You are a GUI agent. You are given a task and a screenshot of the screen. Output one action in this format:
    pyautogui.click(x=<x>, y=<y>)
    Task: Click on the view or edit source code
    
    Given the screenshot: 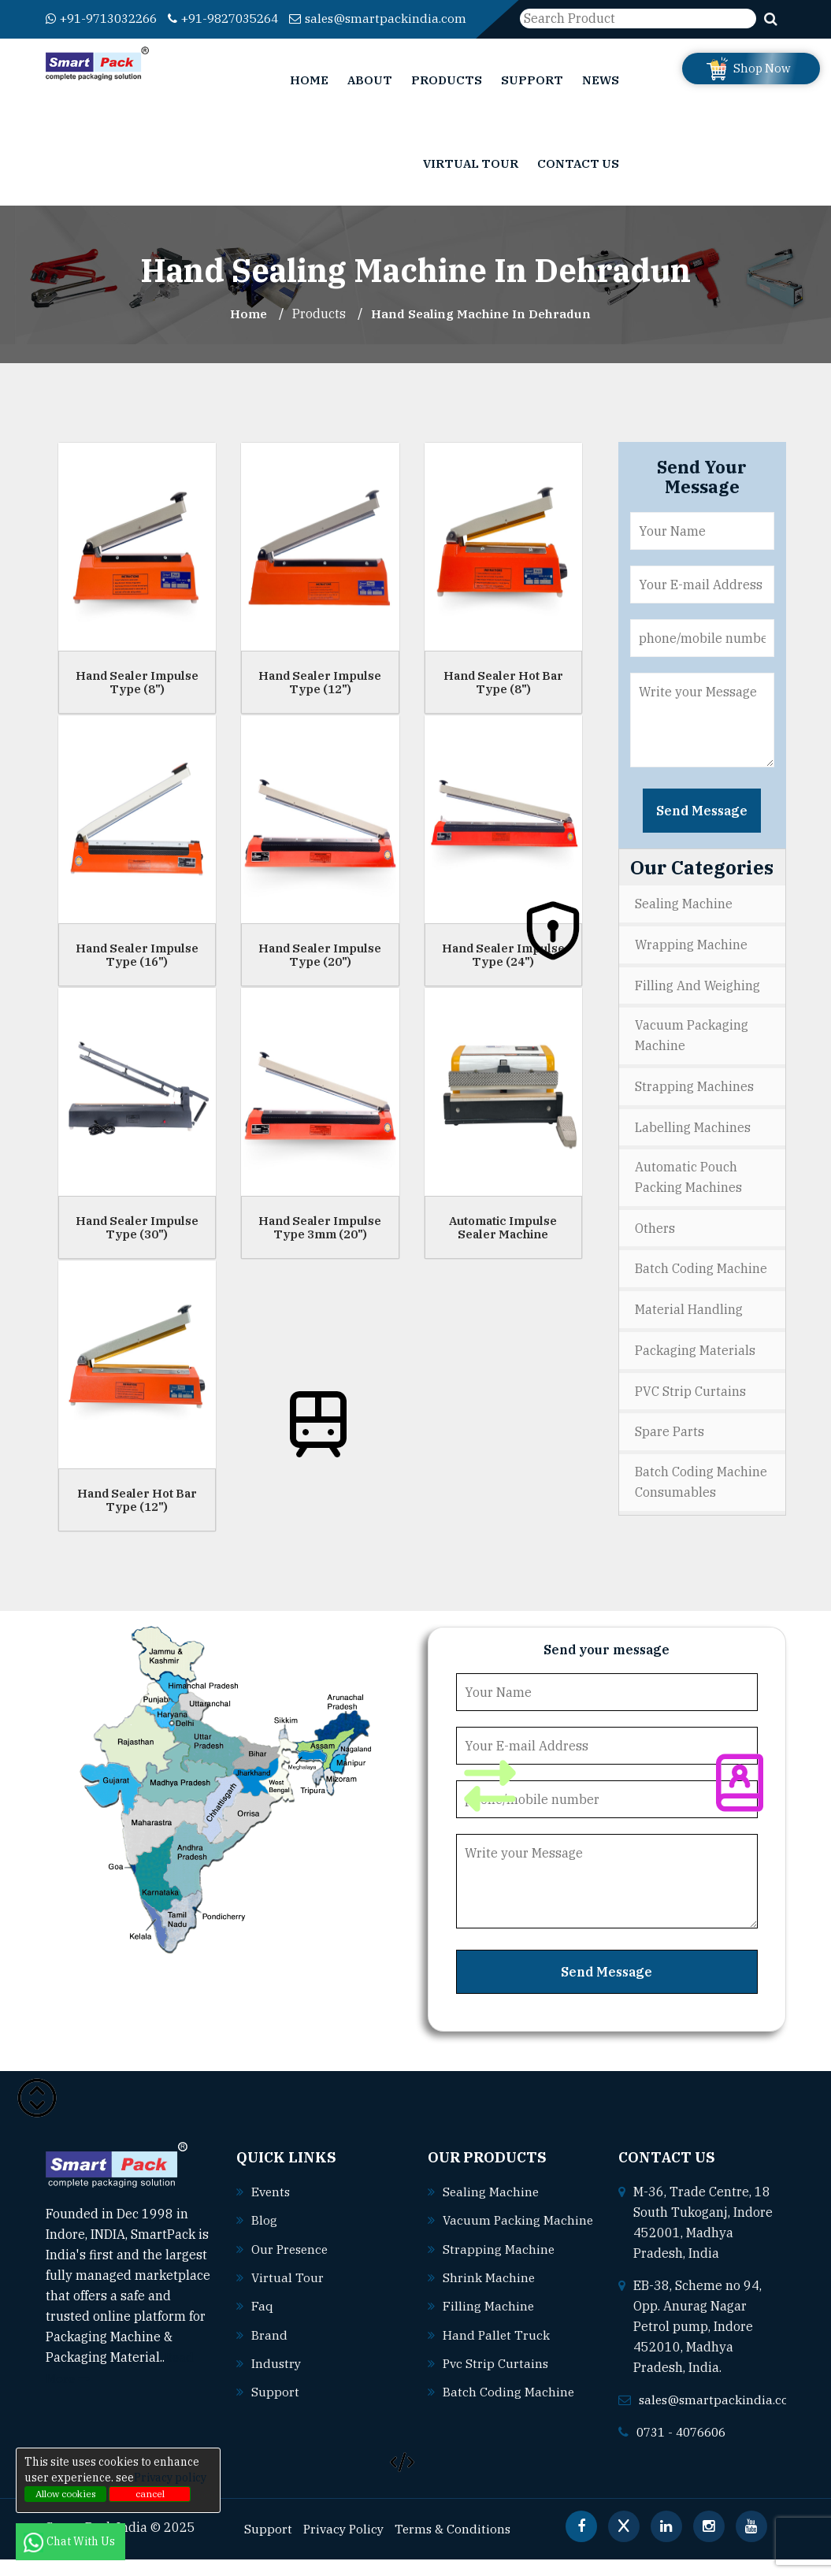 What is the action you would take?
    pyautogui.click(x=402, y=2462)
    